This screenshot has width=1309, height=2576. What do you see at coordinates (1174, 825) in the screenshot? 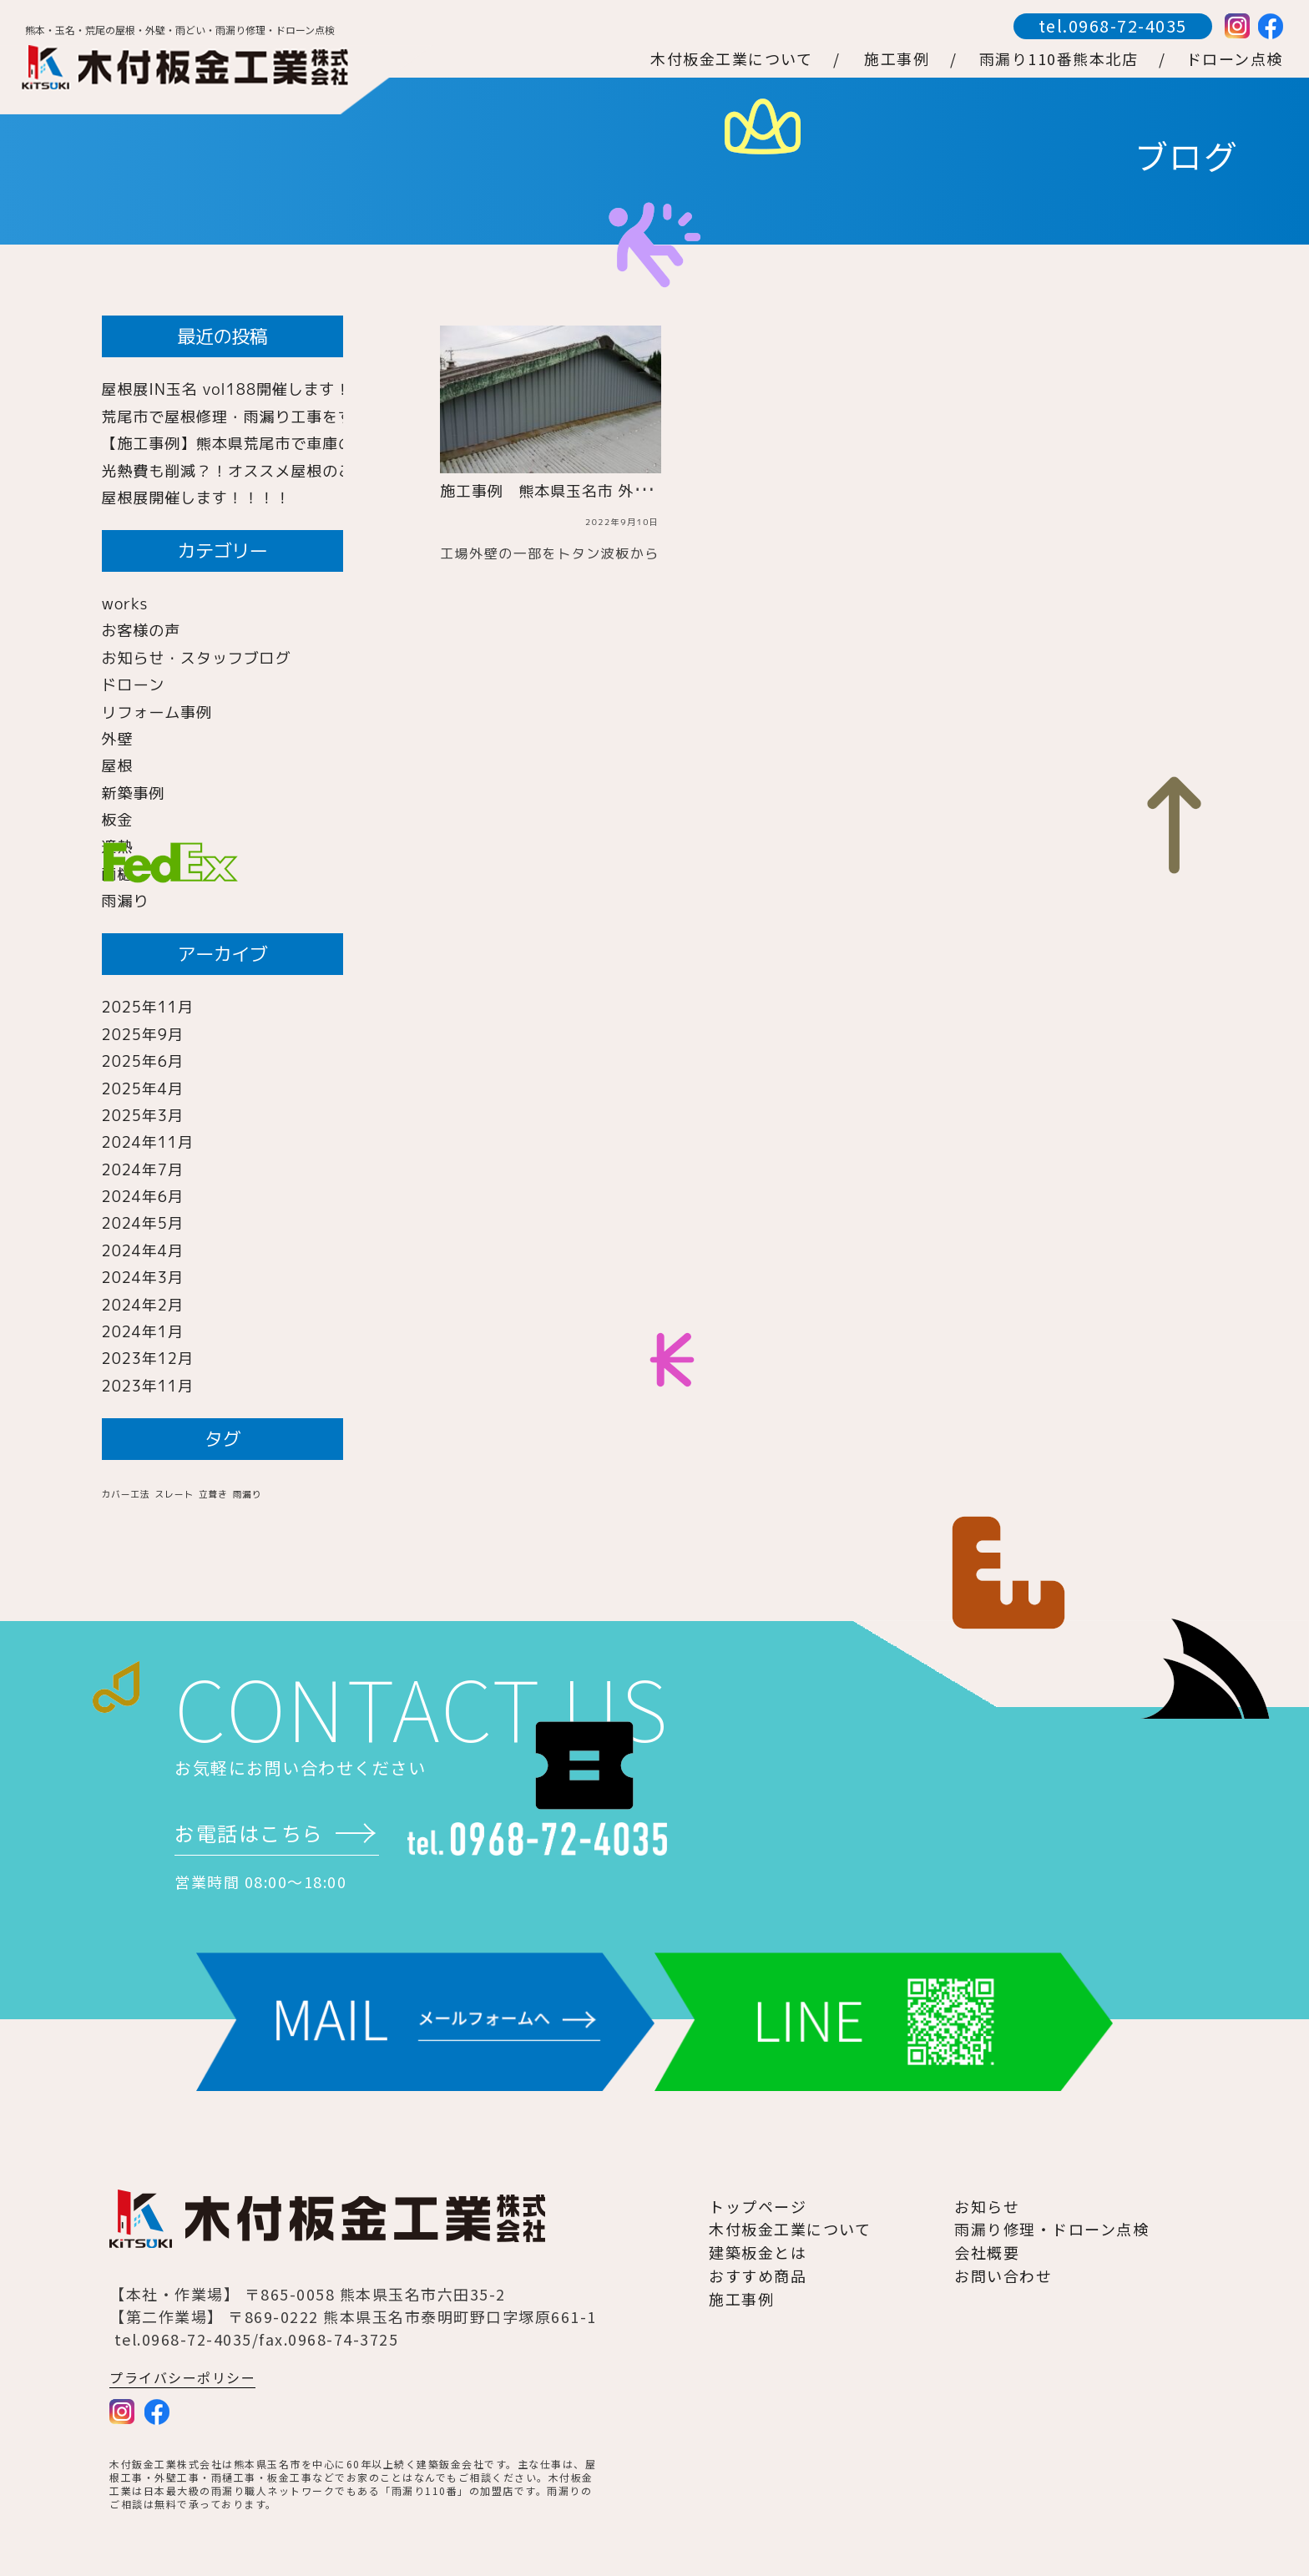
I see `scroll to top of page` at bounding box center [1174, 825].